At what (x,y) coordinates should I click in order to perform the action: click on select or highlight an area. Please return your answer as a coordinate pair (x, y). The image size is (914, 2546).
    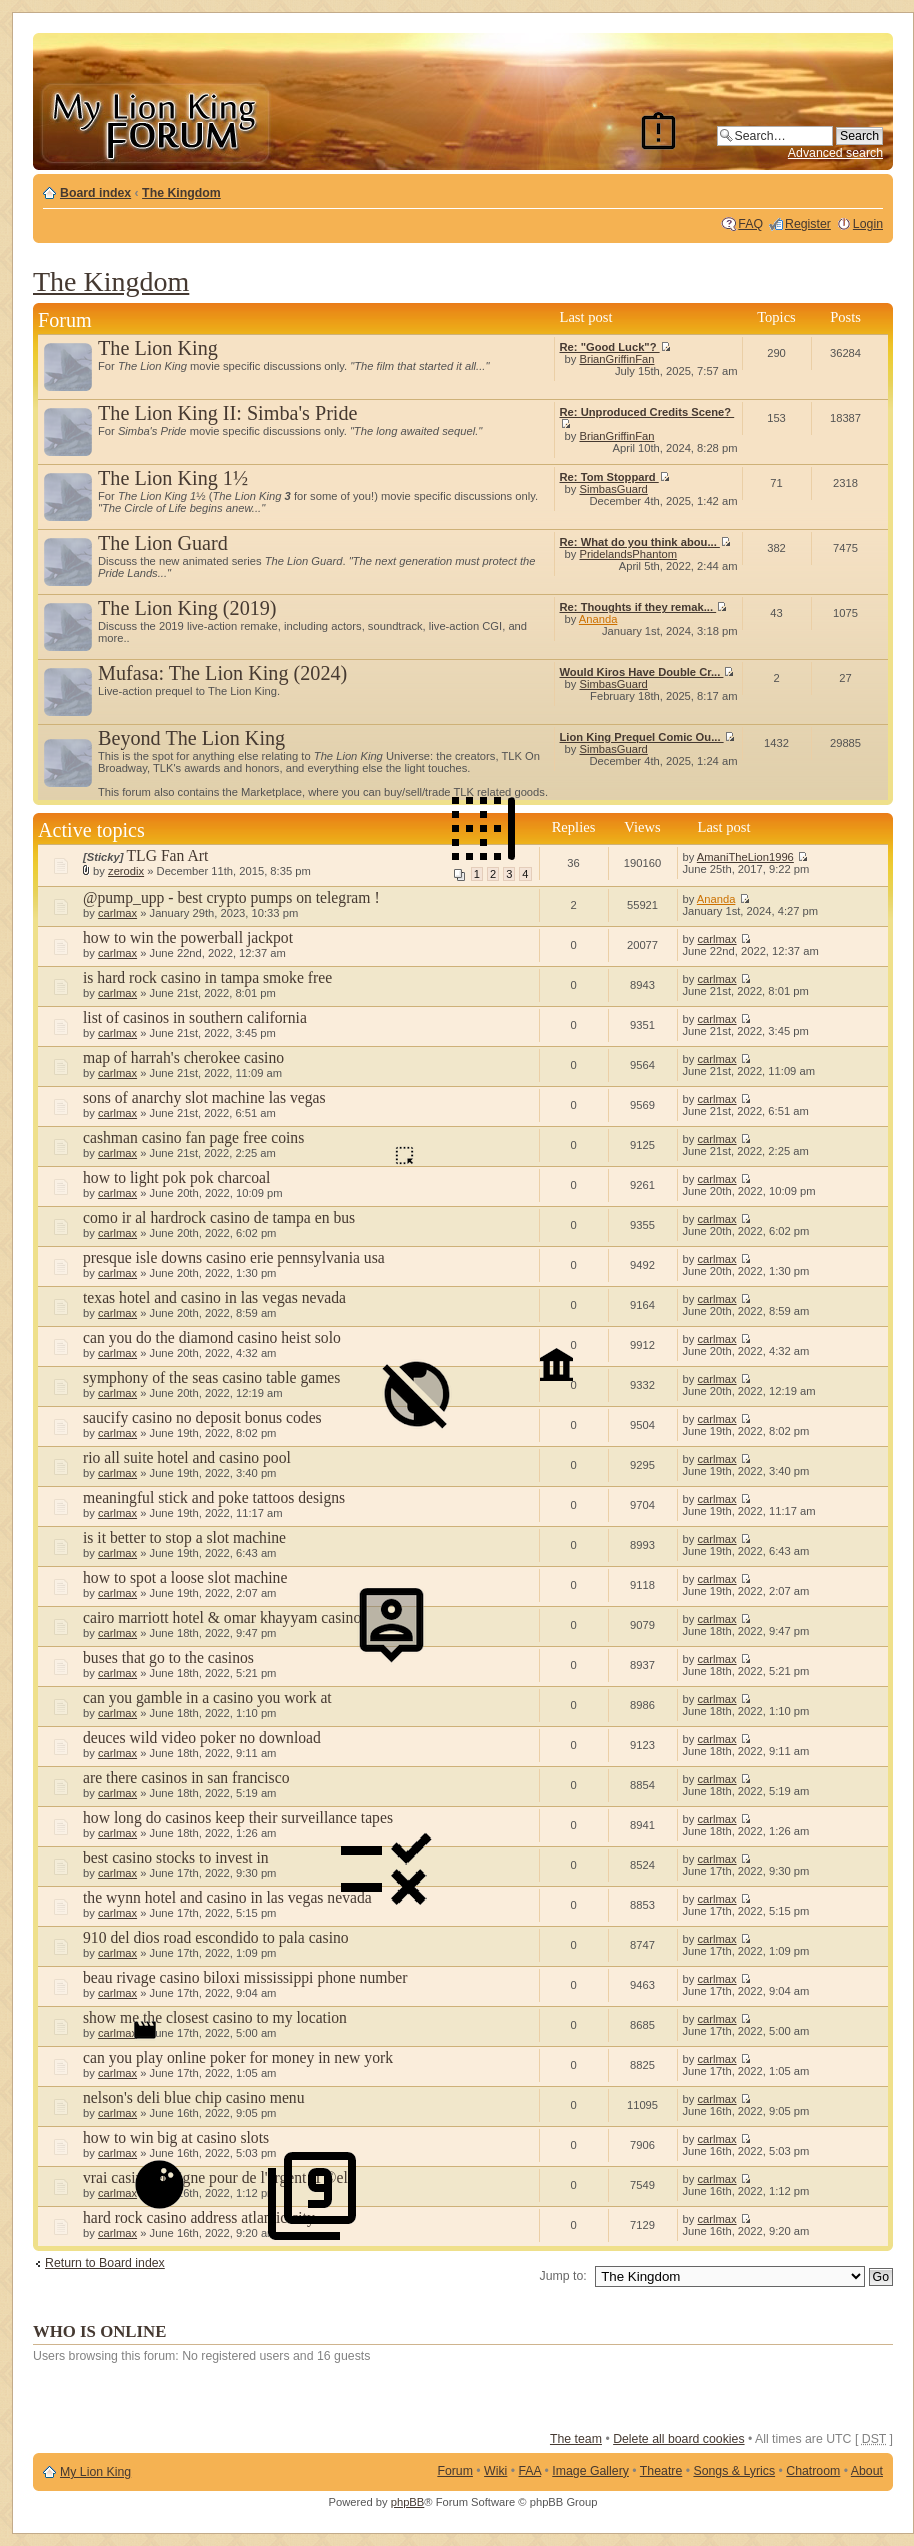
    Looking at the image, I should click on (404, 1155).